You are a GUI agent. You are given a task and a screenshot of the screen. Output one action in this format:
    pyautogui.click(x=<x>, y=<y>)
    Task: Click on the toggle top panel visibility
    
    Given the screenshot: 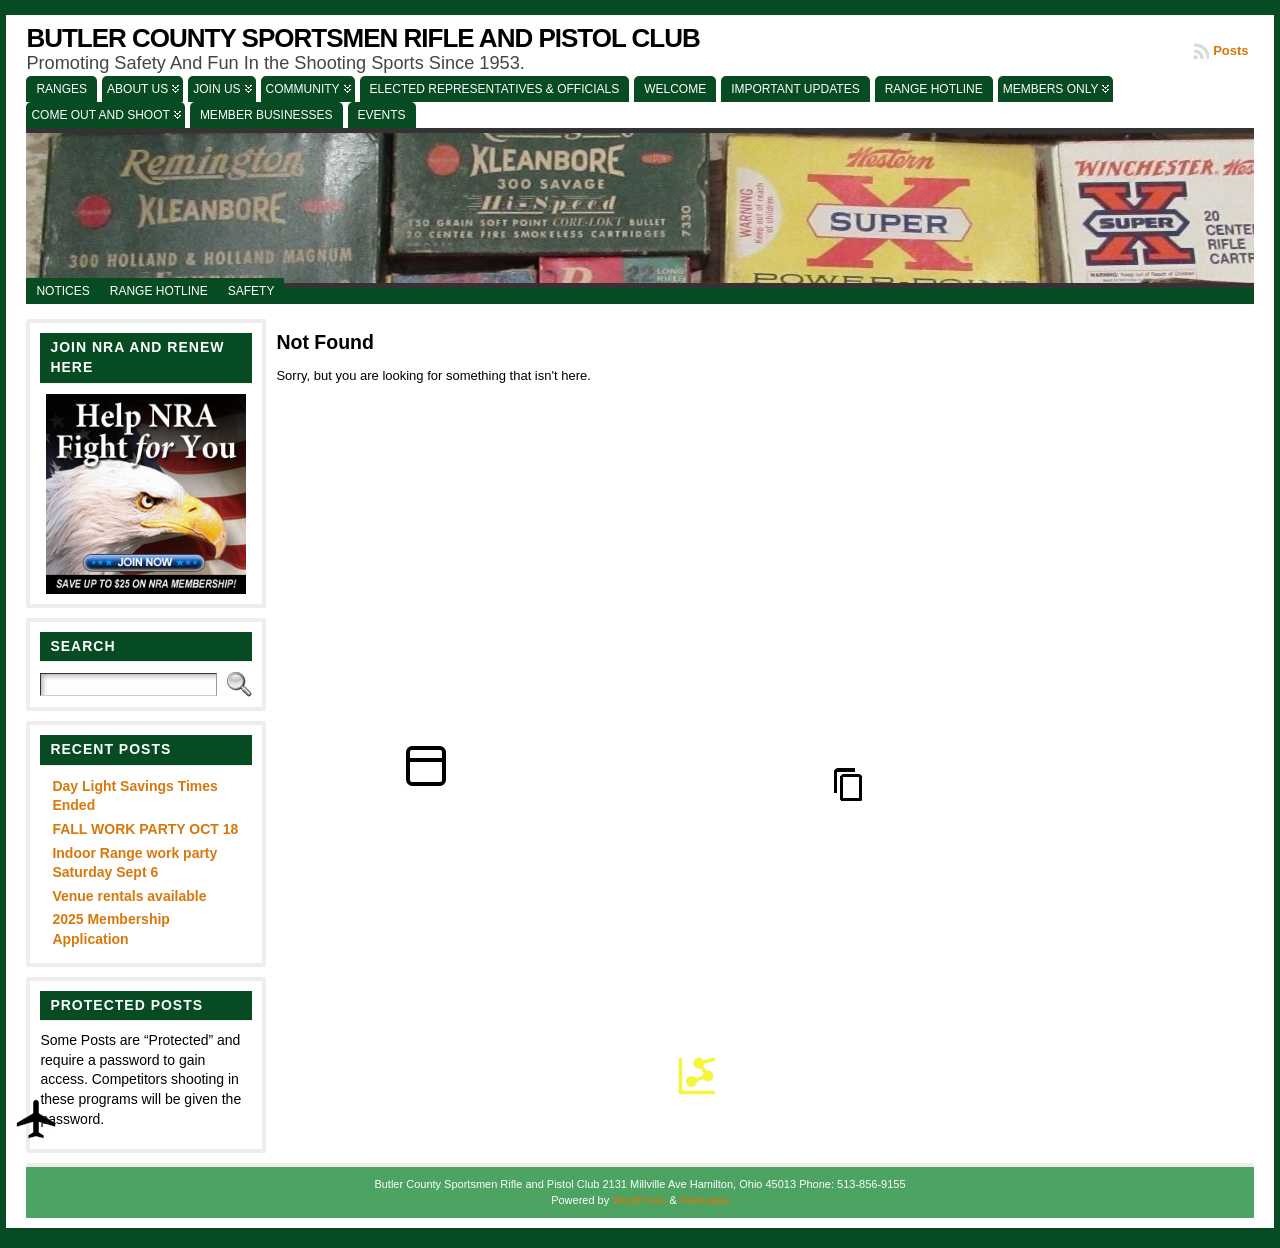 What is the action you would take?
    pyautogui.click(x=426, y=766)
    